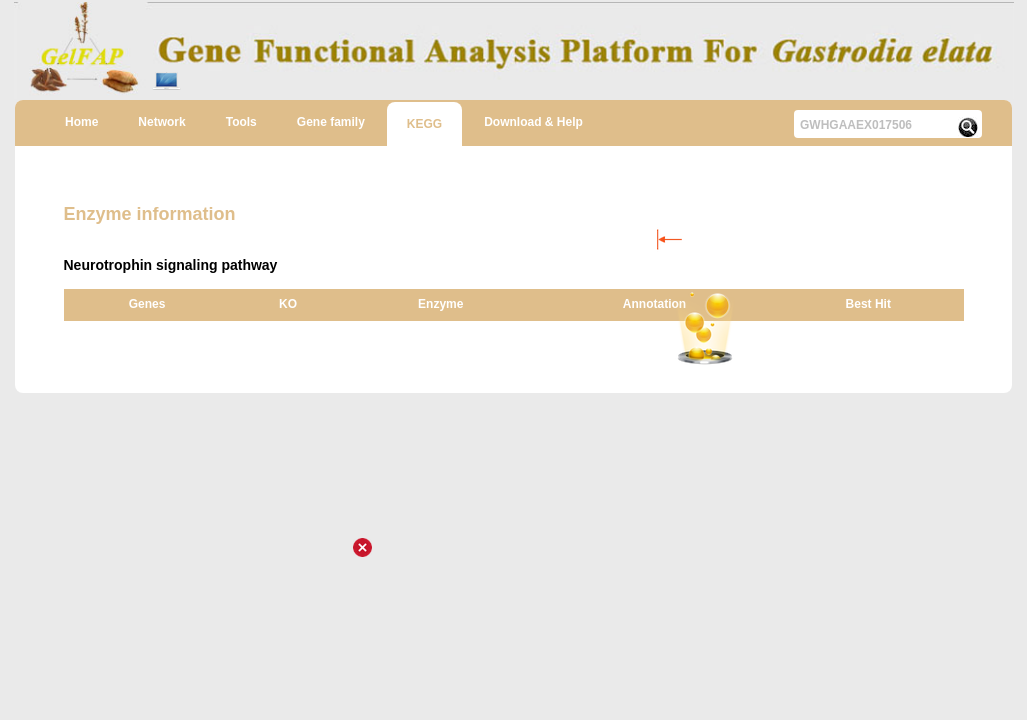  Describe the element at coordinates (705, 327) in the screenshot. I see `access particle emitter effects library in iMovie` at that location.